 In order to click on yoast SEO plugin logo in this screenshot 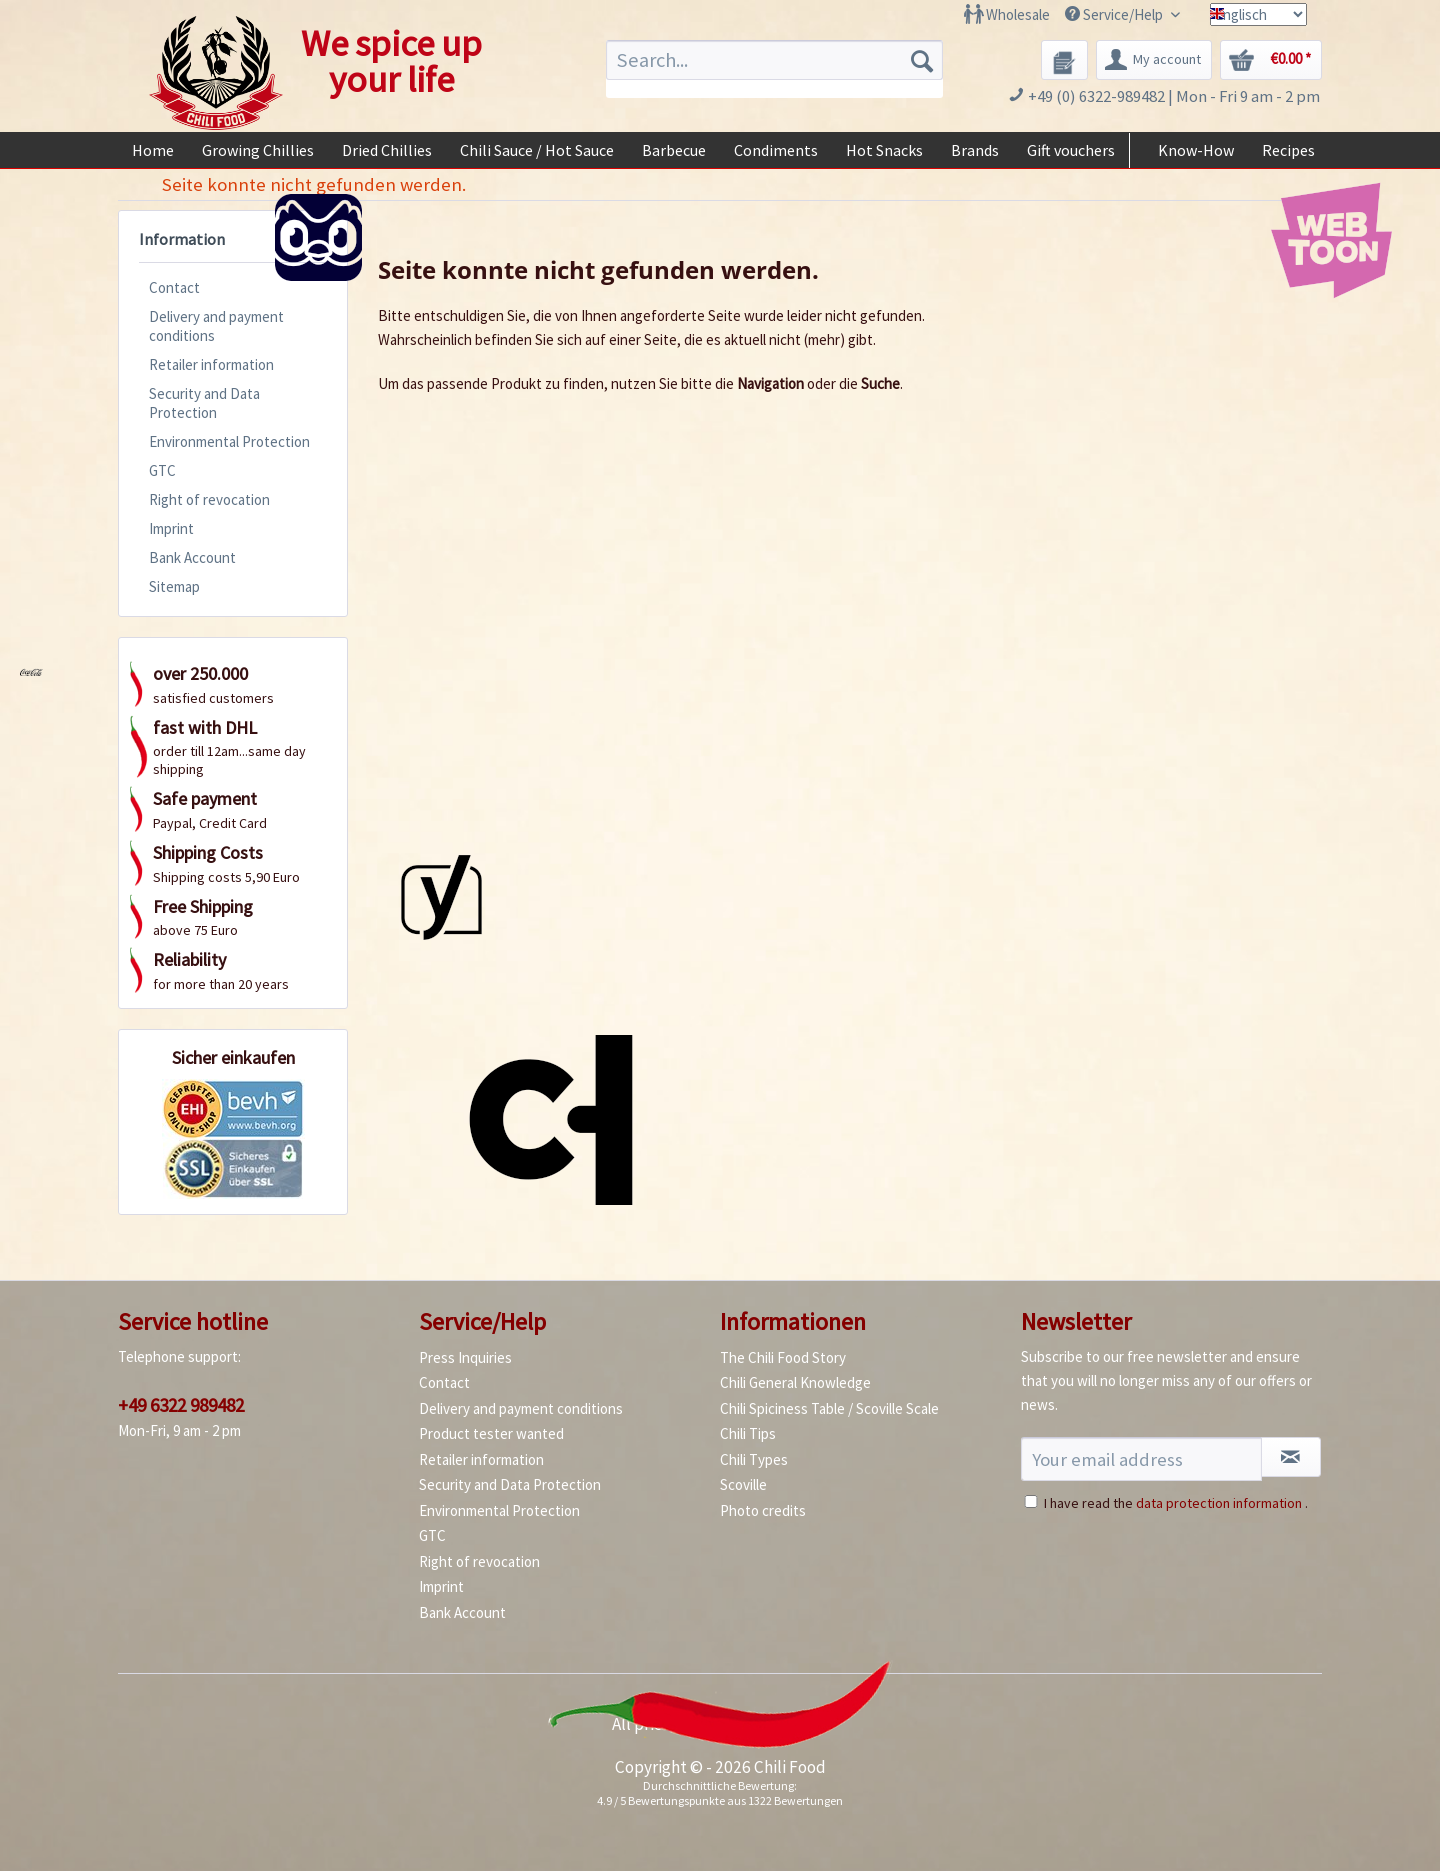, I will do `click(441, 897)`.